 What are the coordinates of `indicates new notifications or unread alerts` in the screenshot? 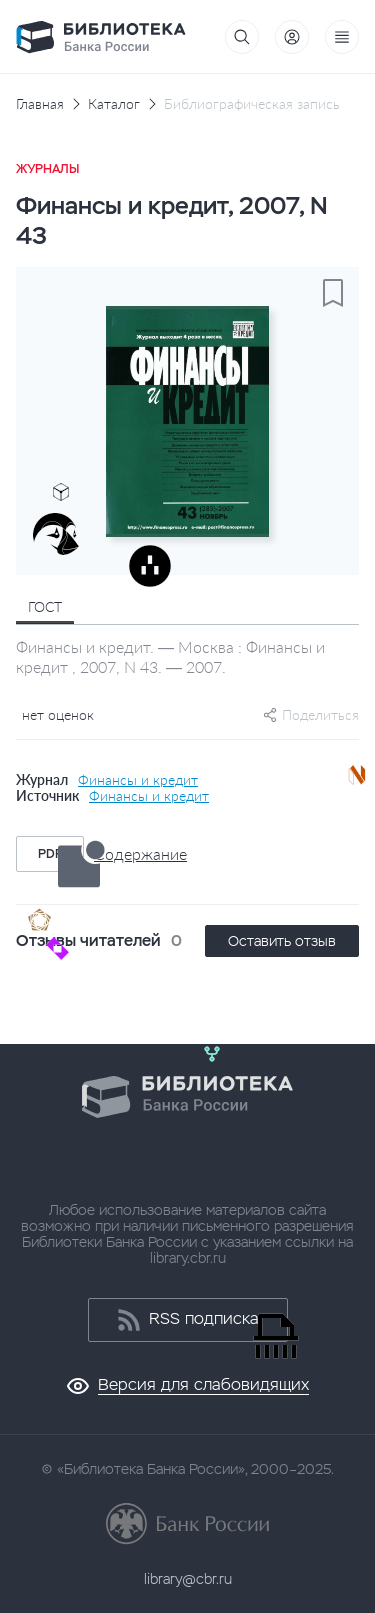 It's located at (79, 864).